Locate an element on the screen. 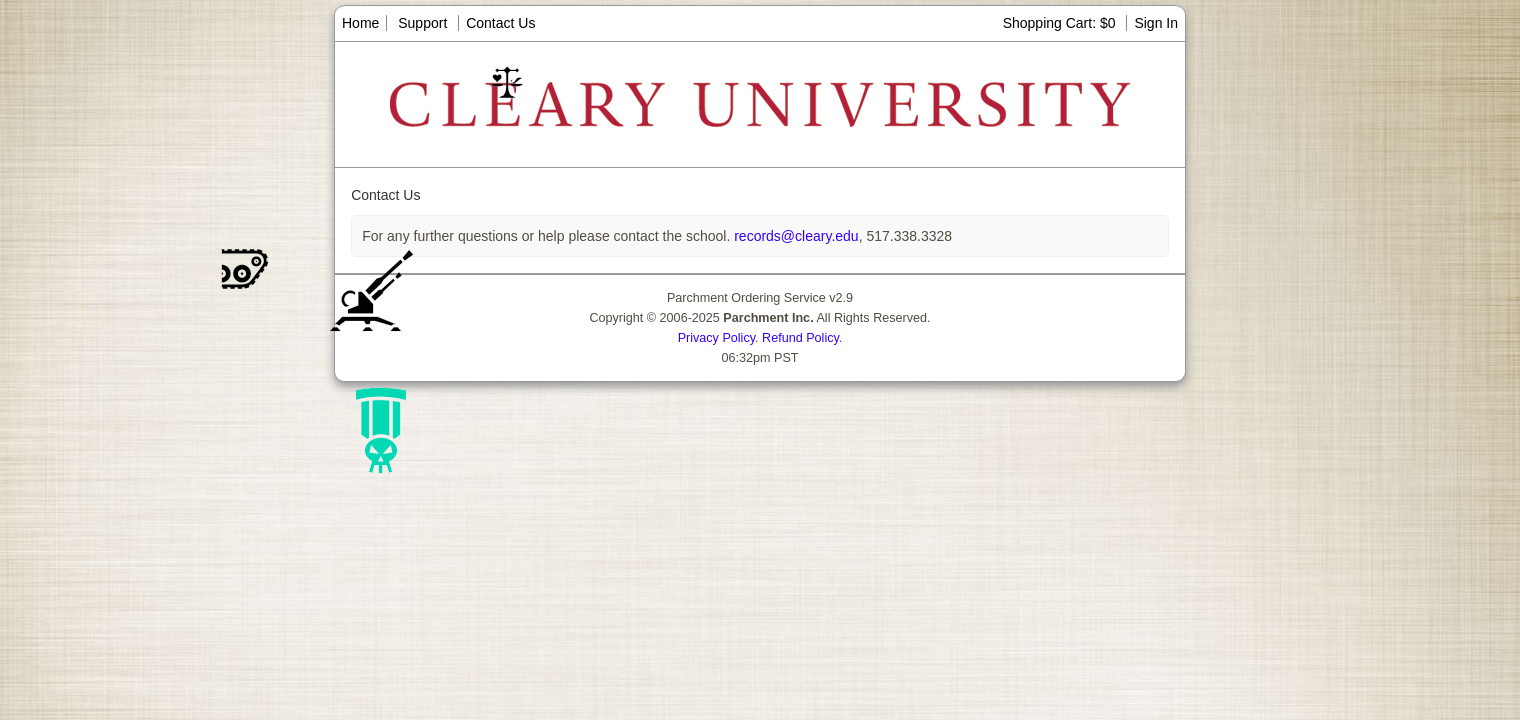  achievement unlocked for defeating enemies is located at coordinates (381, 430).